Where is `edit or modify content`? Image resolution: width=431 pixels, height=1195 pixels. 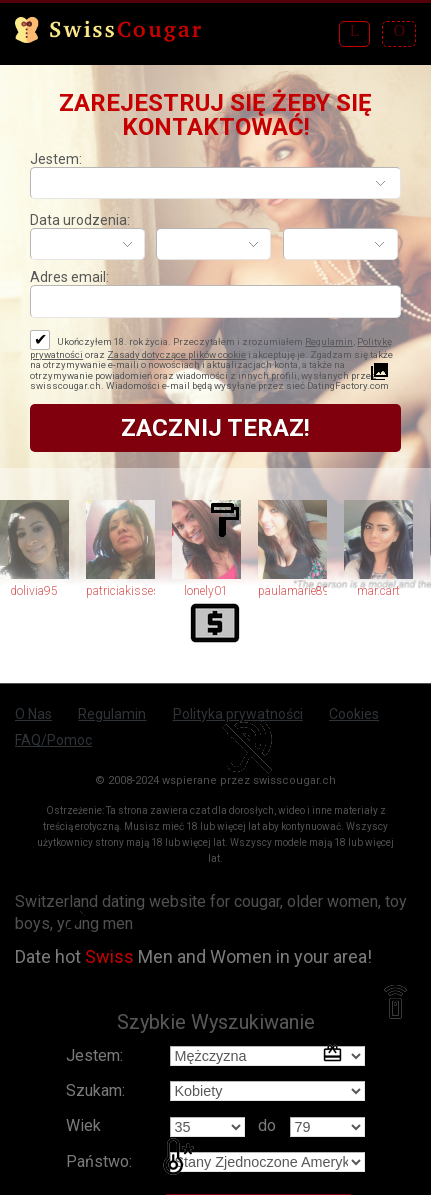
edit or modify content is located at coordinates (78, 918).